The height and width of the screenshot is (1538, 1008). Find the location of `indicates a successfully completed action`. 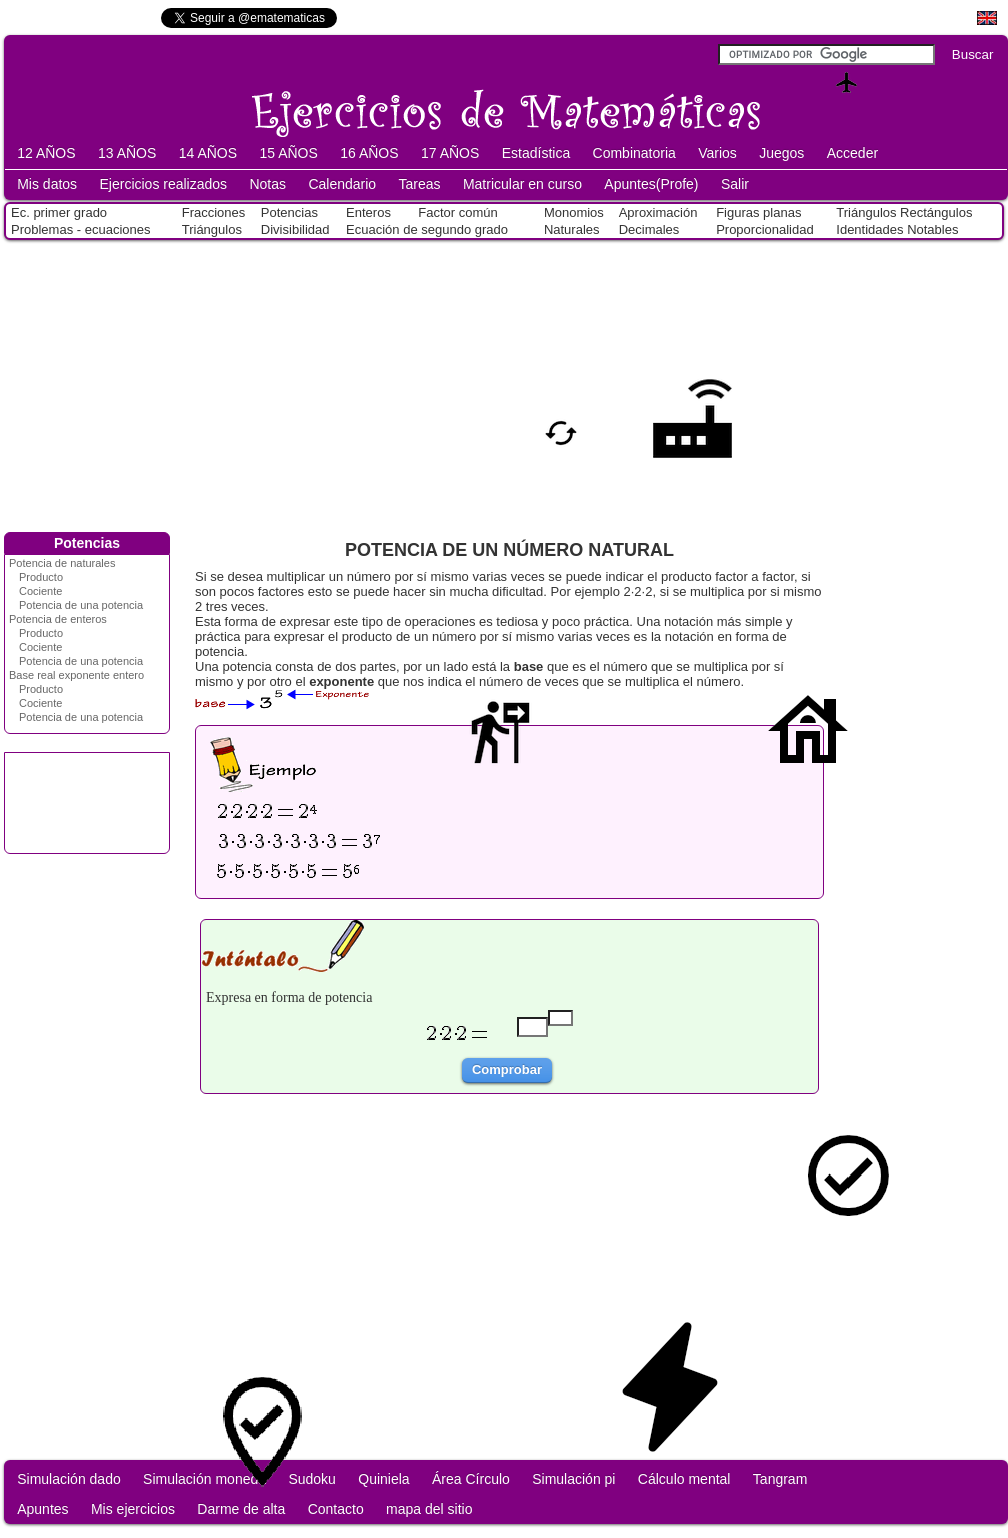

indicates a successfully completed action is located at coordinates (848, 1175).